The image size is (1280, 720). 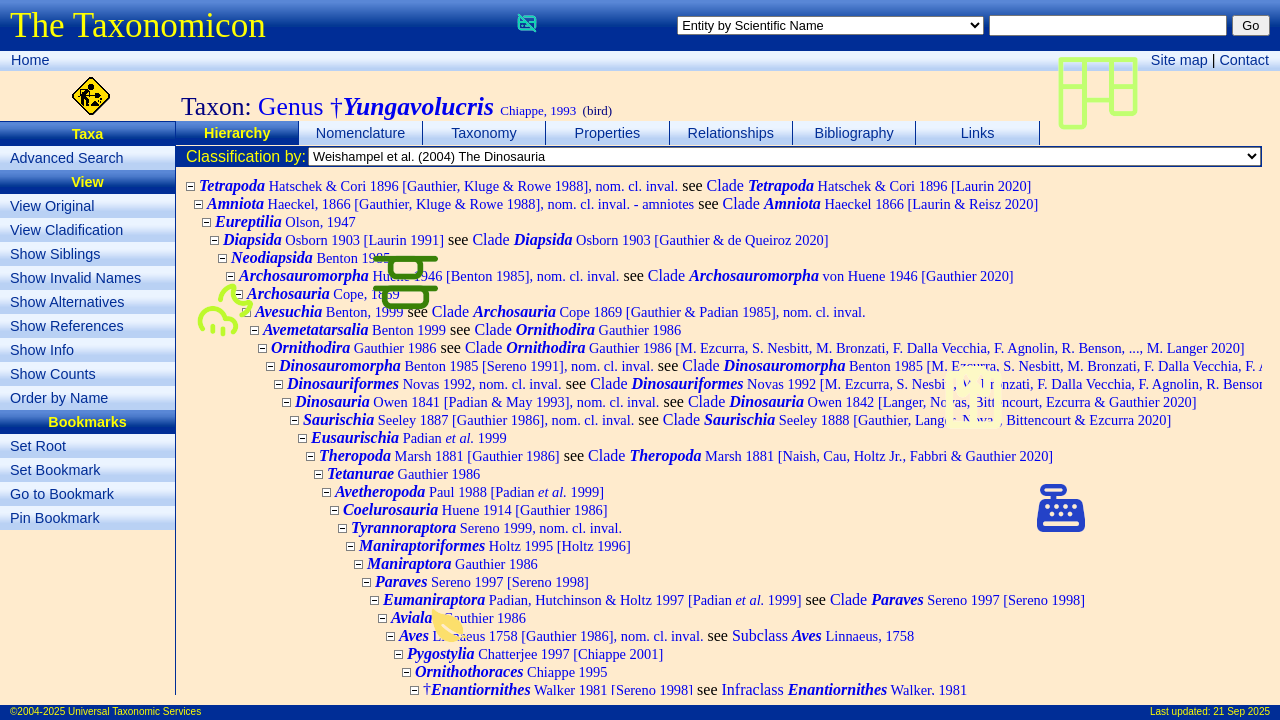 What do you see at coordinates (405, 282) in the screenshot?
I see `align objects to the top edge with vertical distribution` at bounding box center [405, 282].